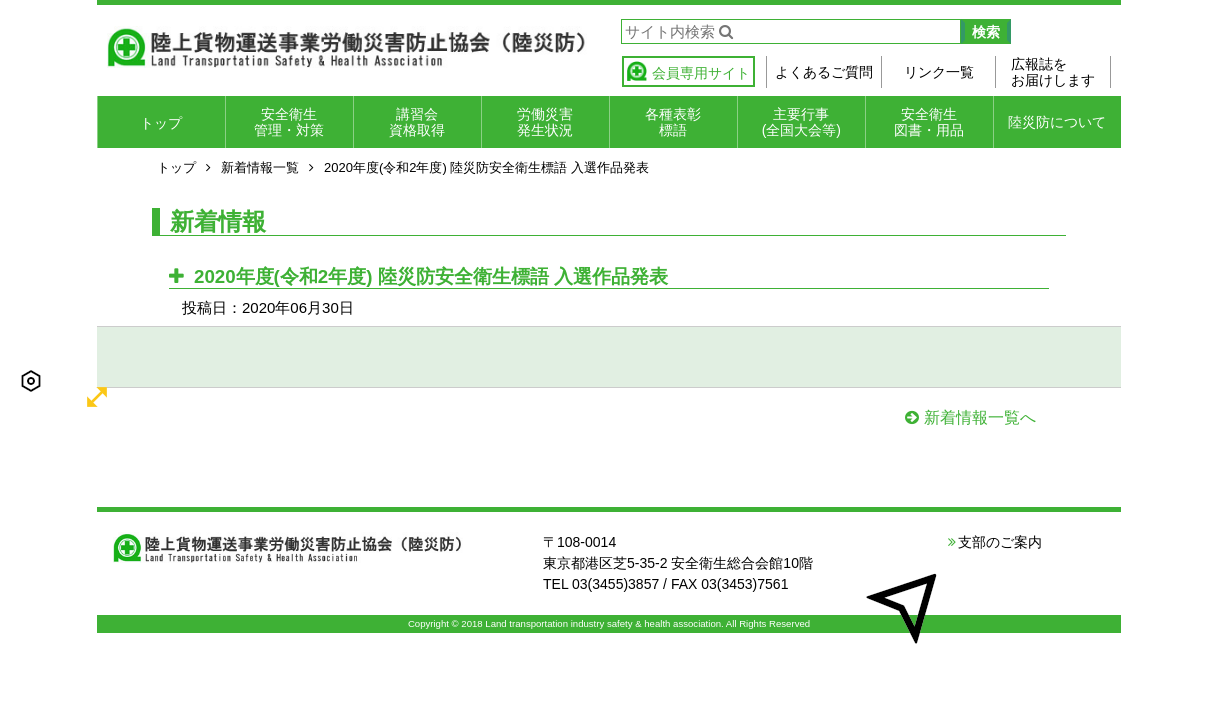 This screenshot has height=720, width=1218. I want to click on expand content to fullscreen, so click(97, 397).